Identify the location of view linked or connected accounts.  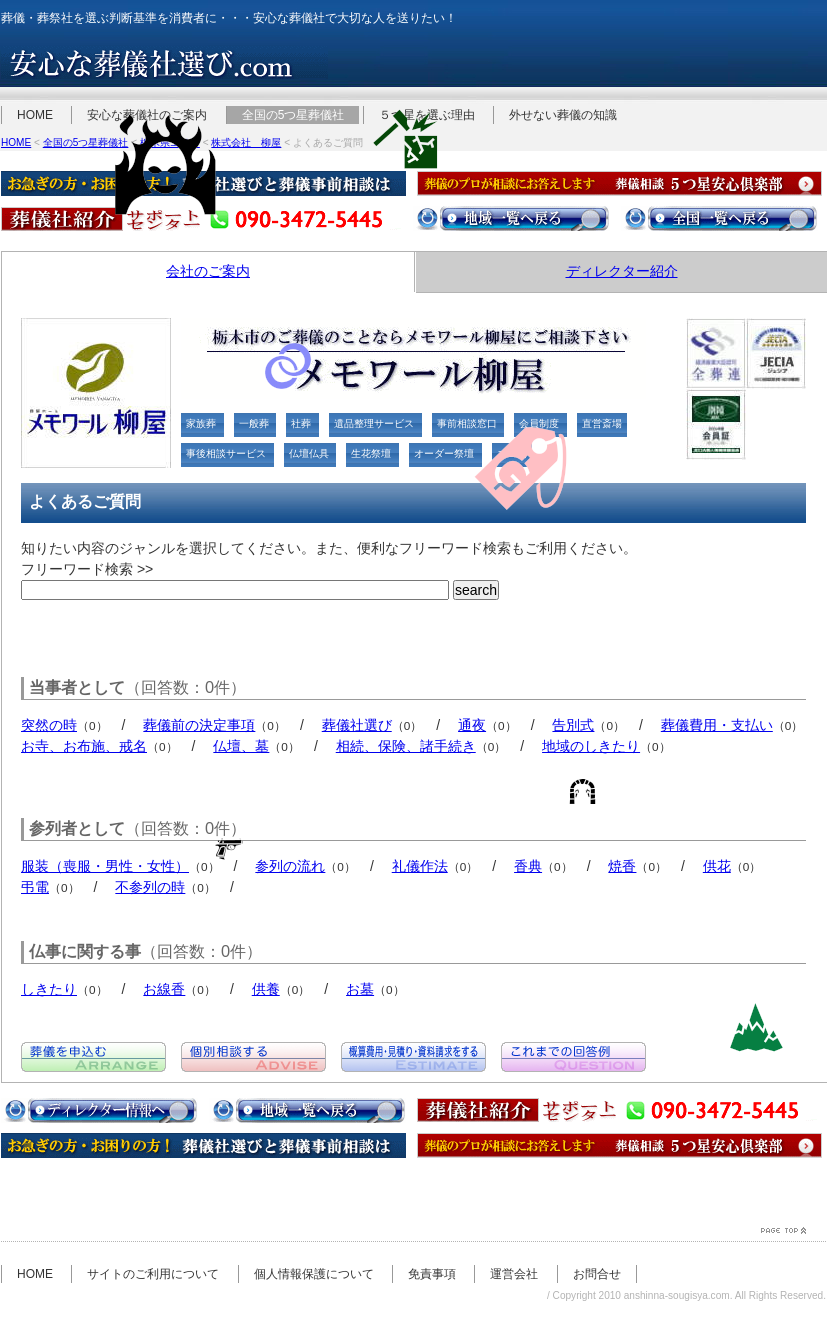
(288, 366).